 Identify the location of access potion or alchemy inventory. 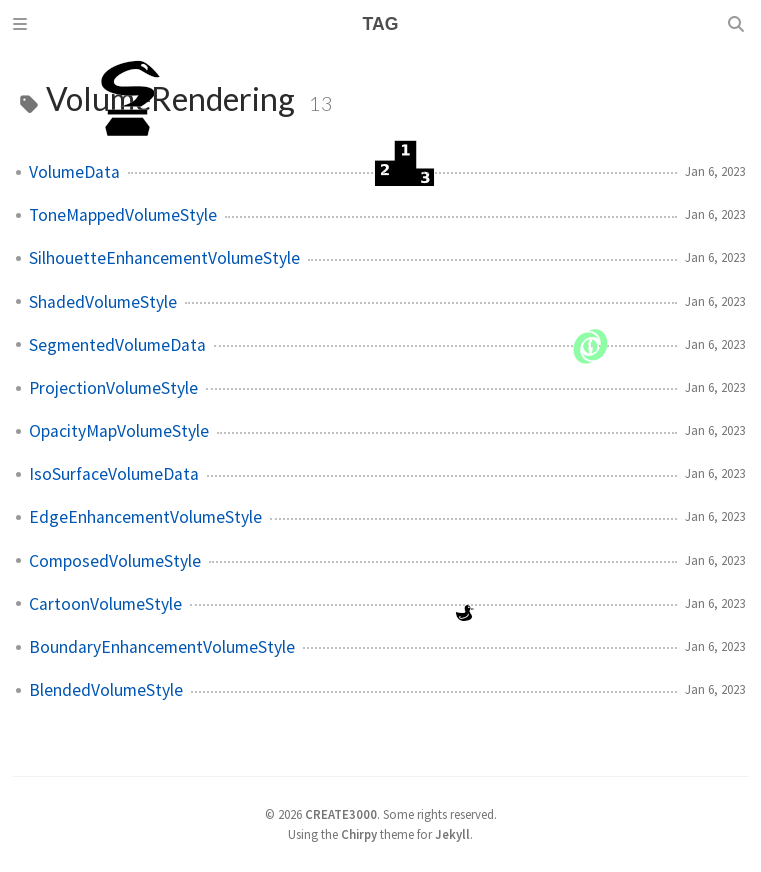
(127, 97).